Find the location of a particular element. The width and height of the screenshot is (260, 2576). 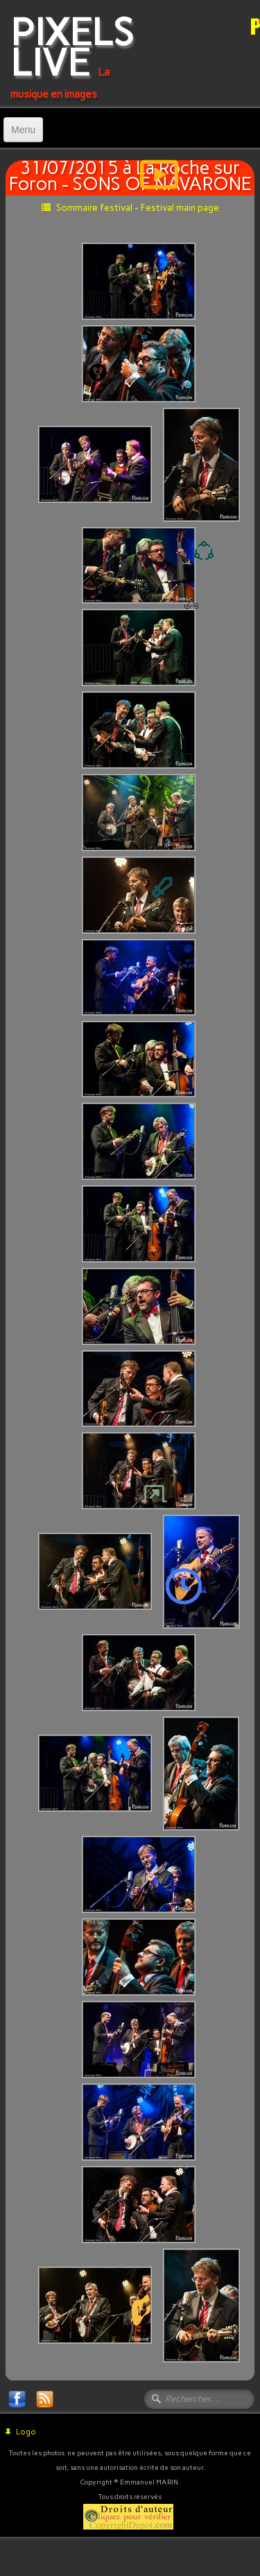

open link in a new tab is located at coordinates (154, 1493).